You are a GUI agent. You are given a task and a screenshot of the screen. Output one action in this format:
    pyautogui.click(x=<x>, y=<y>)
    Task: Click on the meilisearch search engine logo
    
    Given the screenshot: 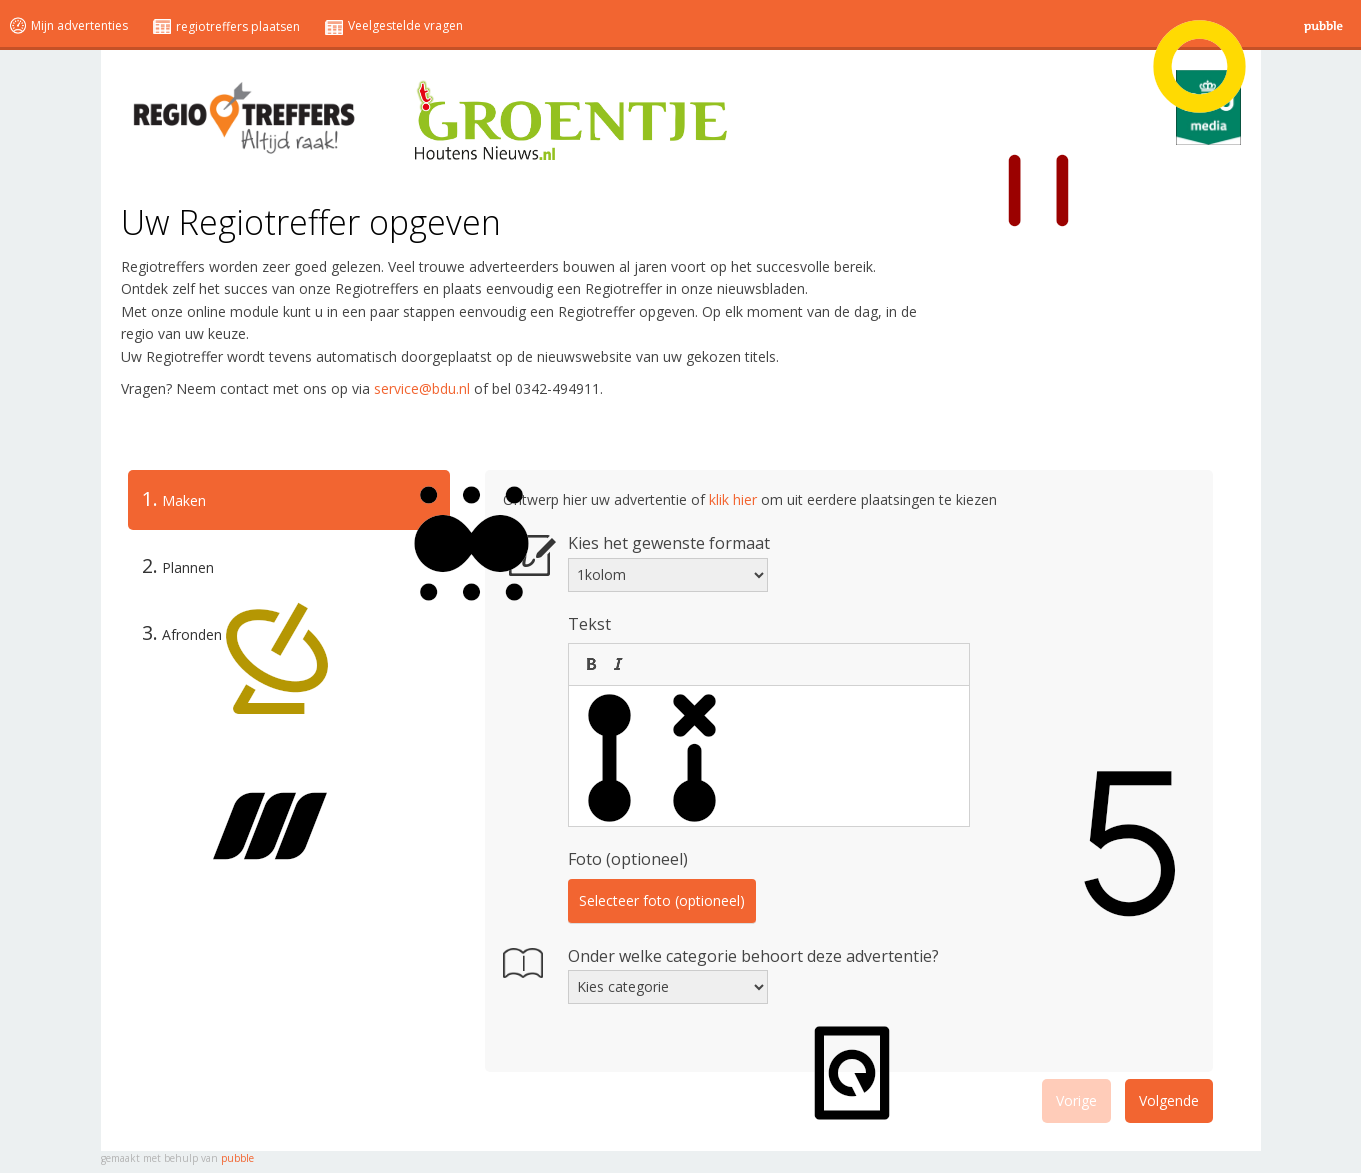 What is the action you would take?
    pyautogui.click(x=270, y=826)
    